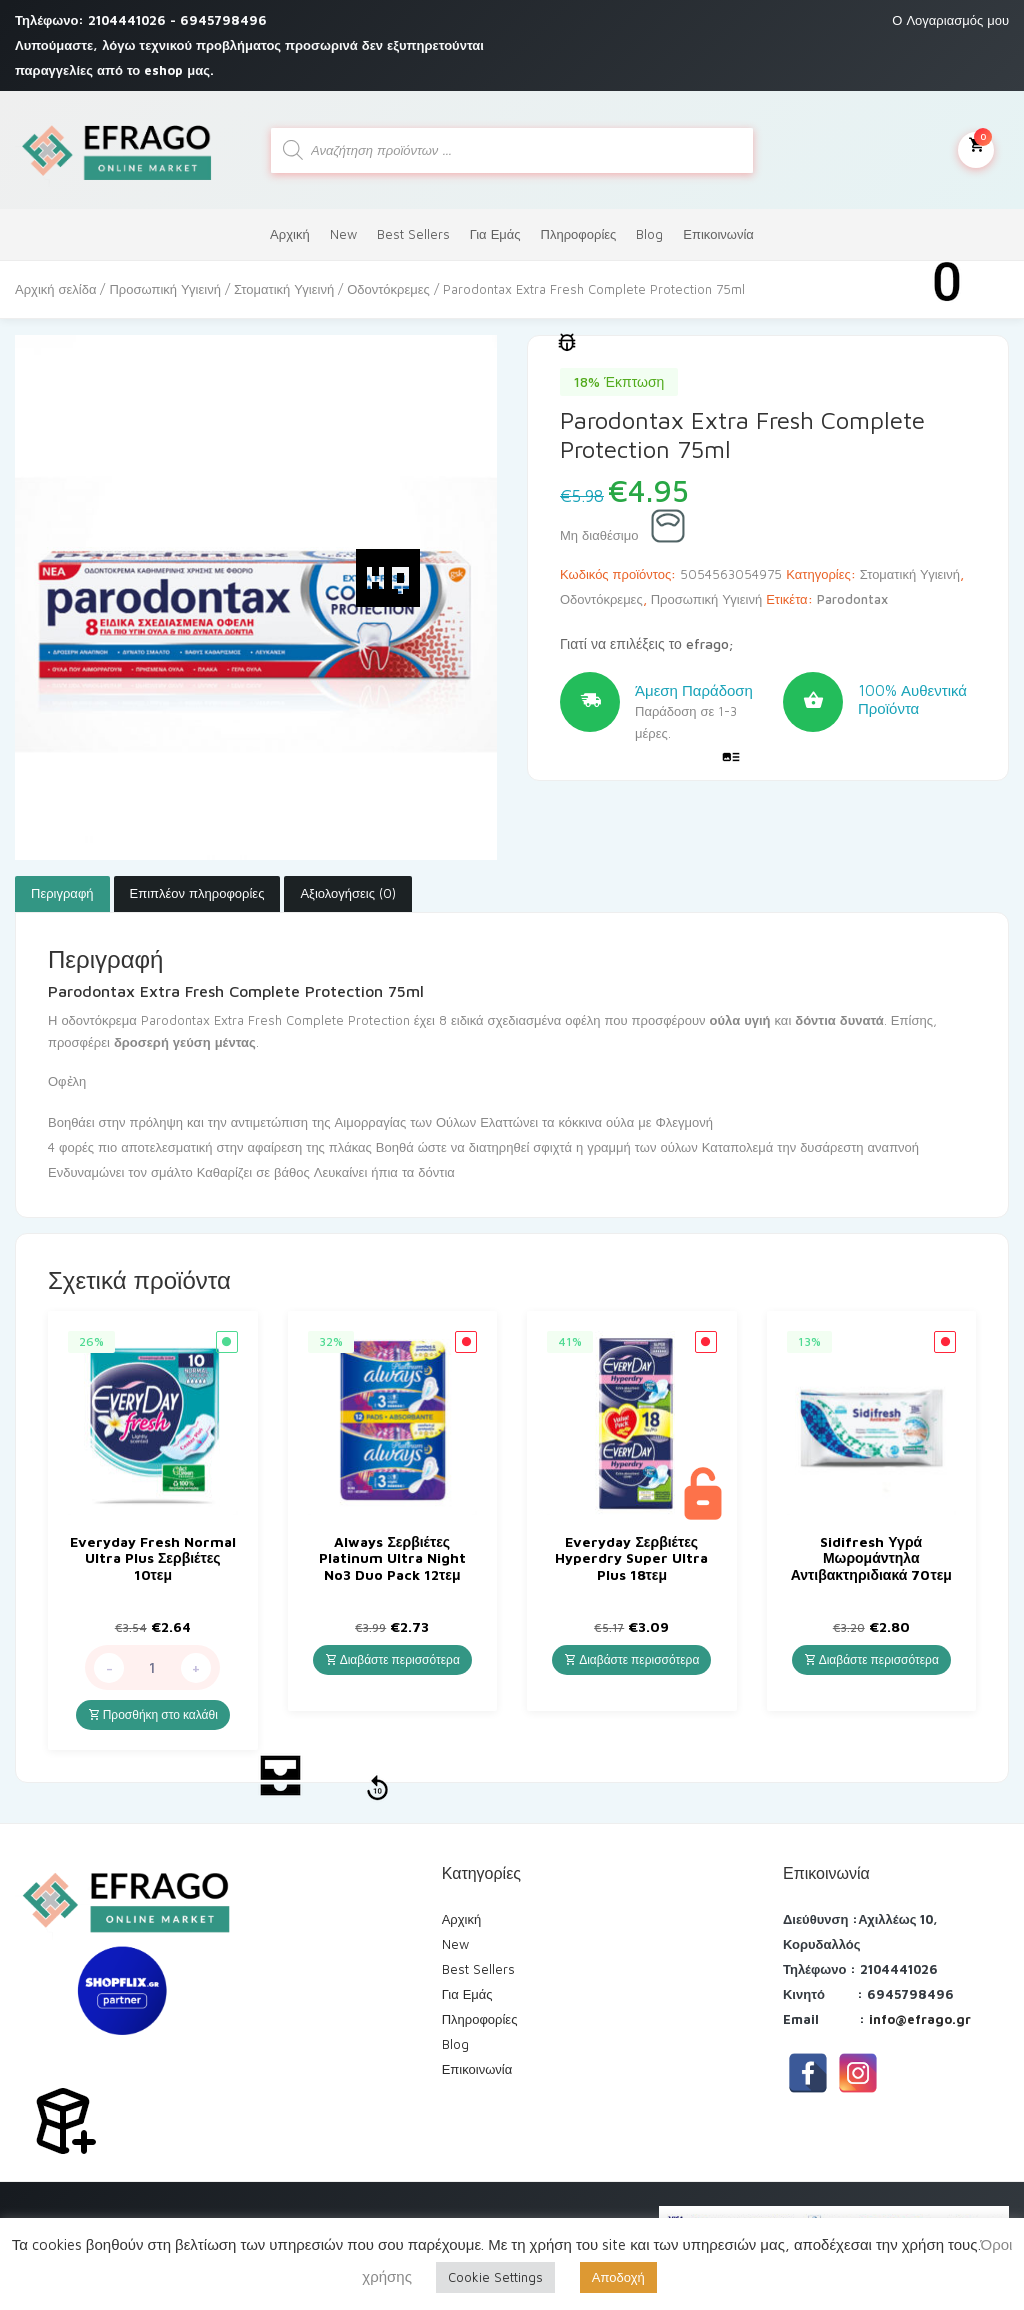  Describe the element at coordinates (377, 1788) in the screenshot. I see `rewind 10 seconds` at that location.